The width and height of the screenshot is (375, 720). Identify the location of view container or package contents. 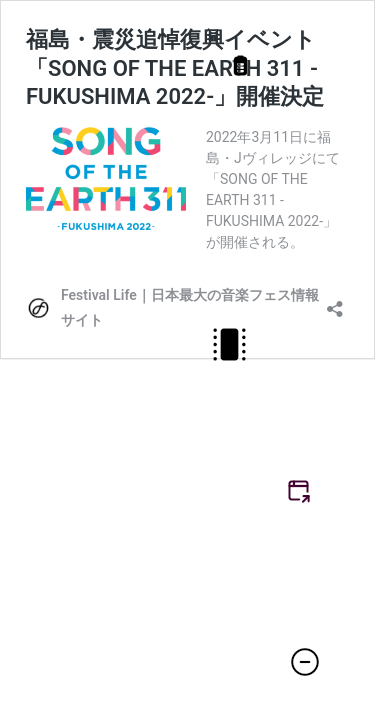
(229, 344).